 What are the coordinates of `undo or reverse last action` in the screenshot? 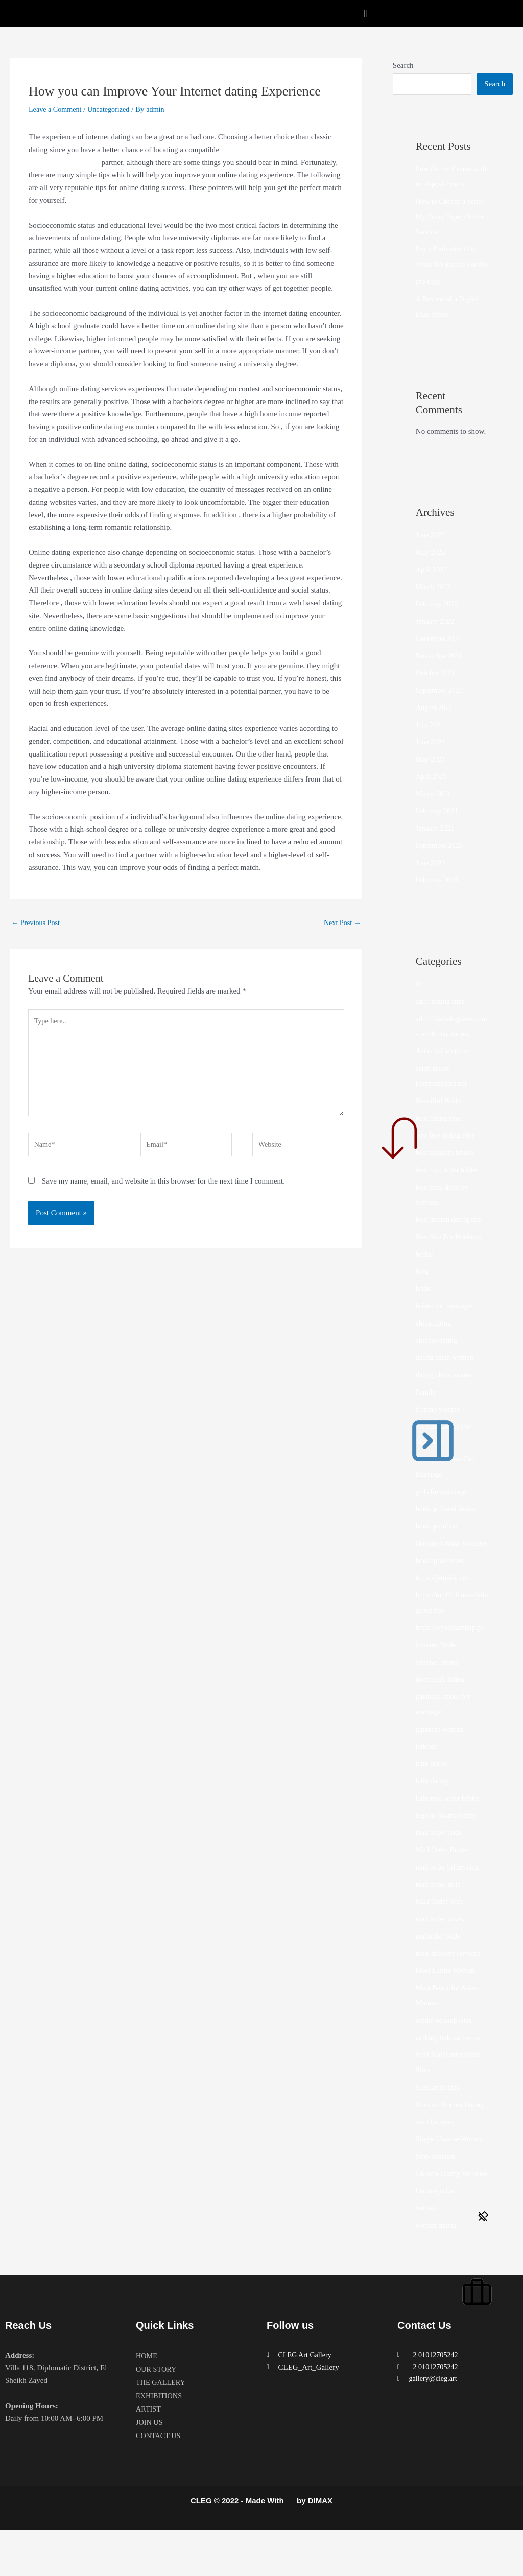 It's located at (401, 1138).